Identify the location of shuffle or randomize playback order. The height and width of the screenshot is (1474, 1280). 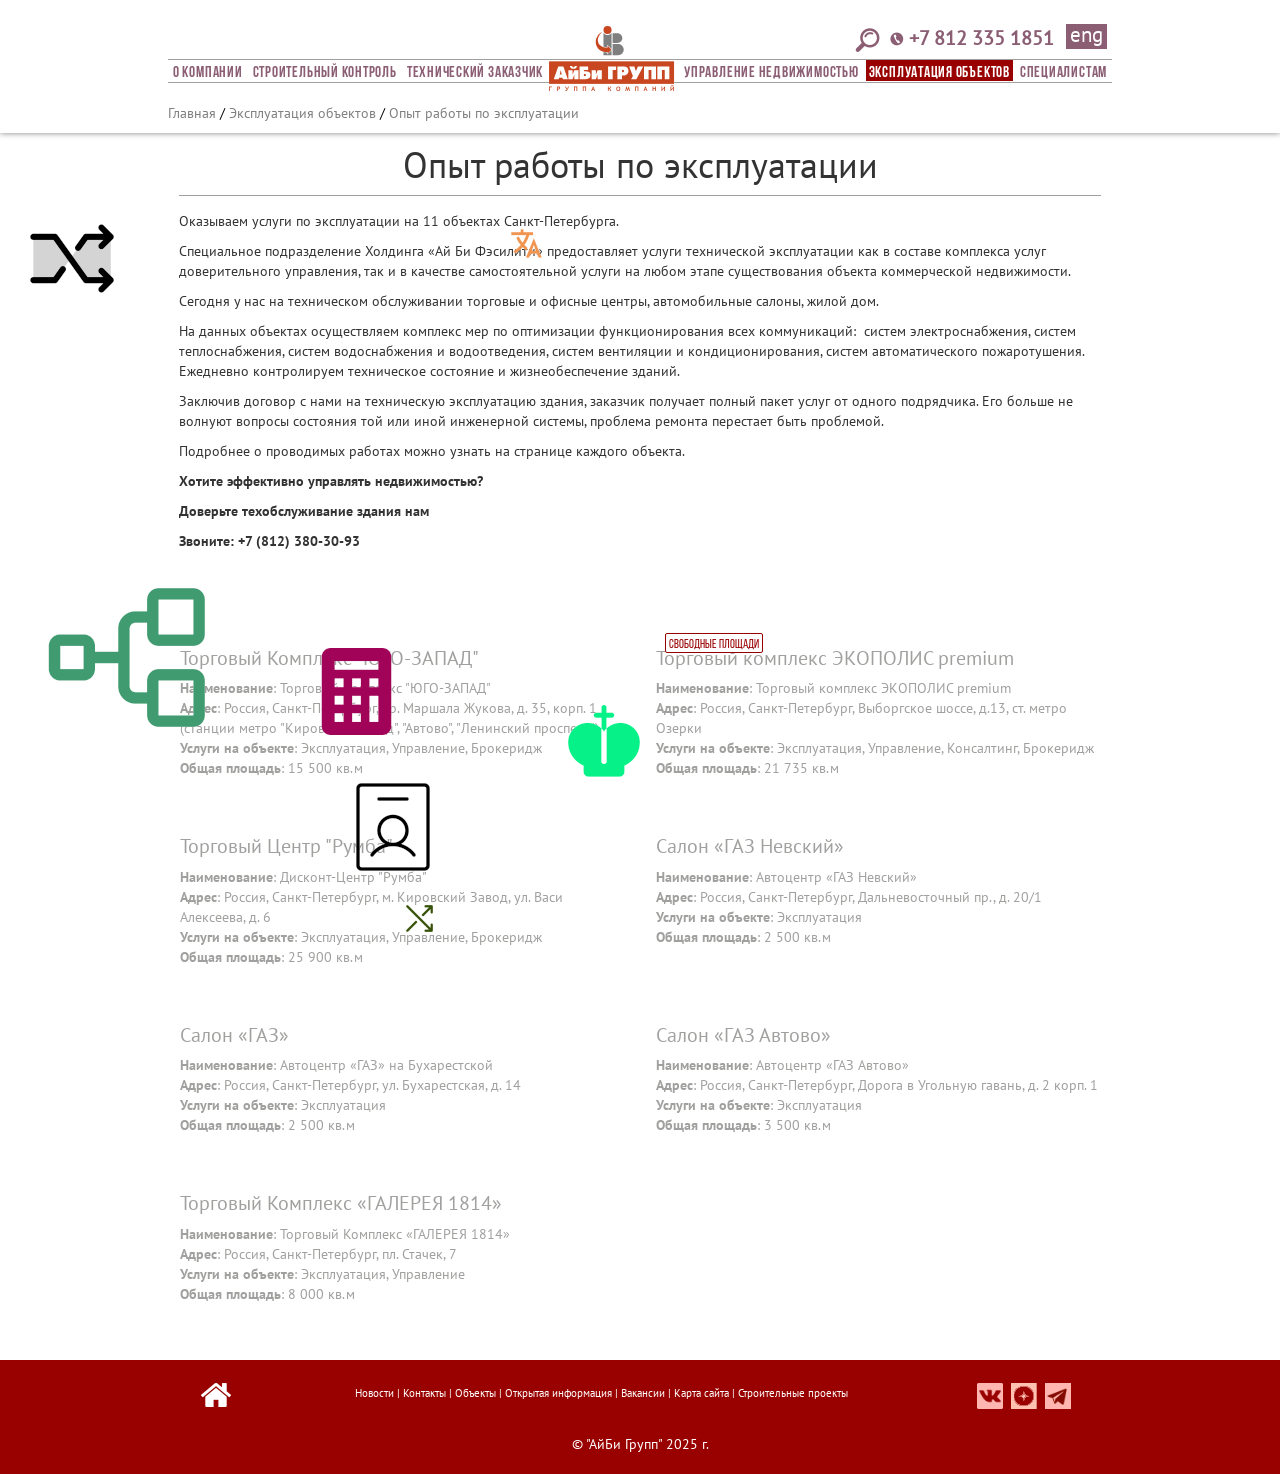
(70, 258).